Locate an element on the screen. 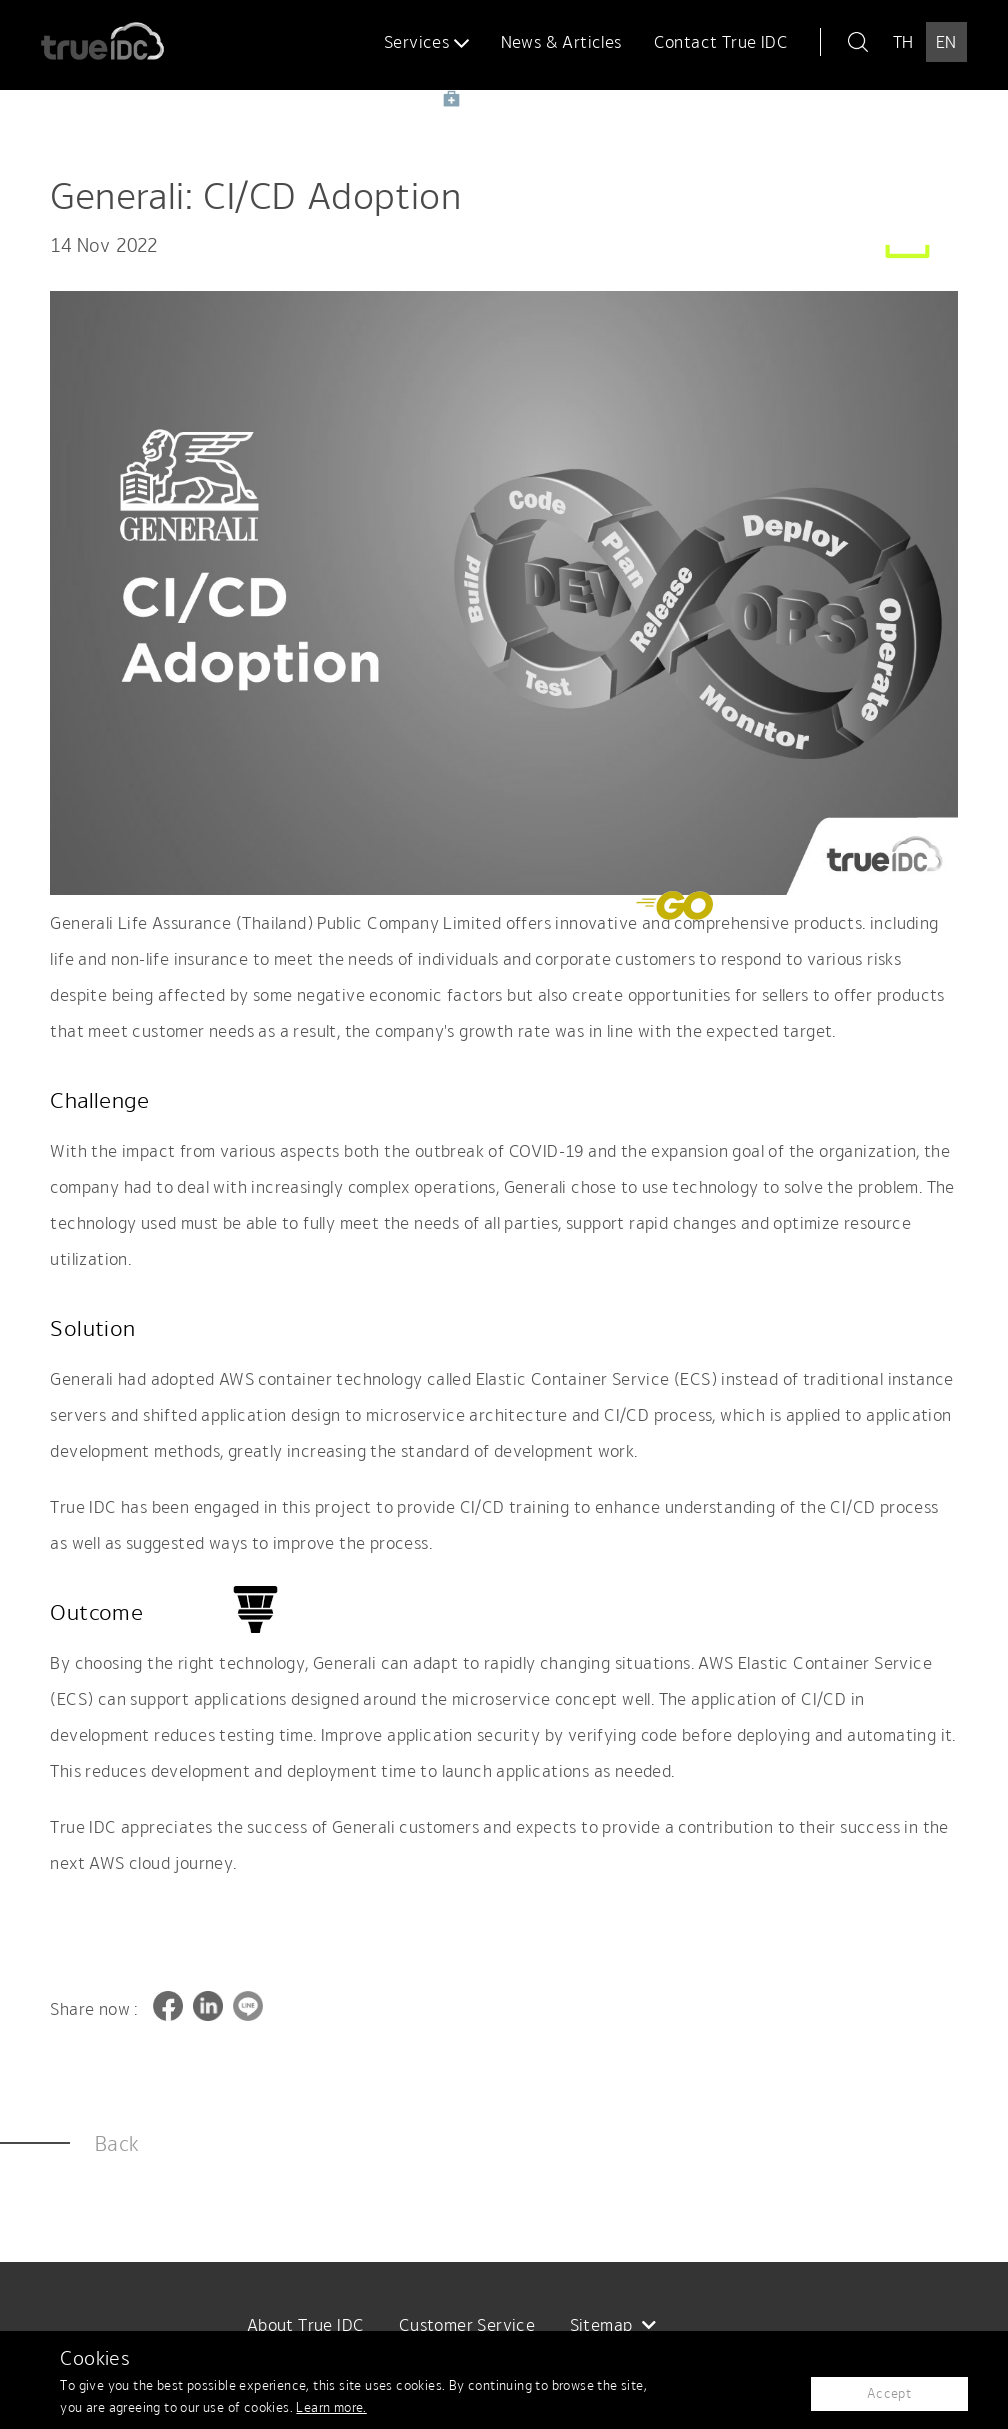 The height and width of the screenshot is (2429, 1008). access health or medical resources is located at coordinates (451, 99).